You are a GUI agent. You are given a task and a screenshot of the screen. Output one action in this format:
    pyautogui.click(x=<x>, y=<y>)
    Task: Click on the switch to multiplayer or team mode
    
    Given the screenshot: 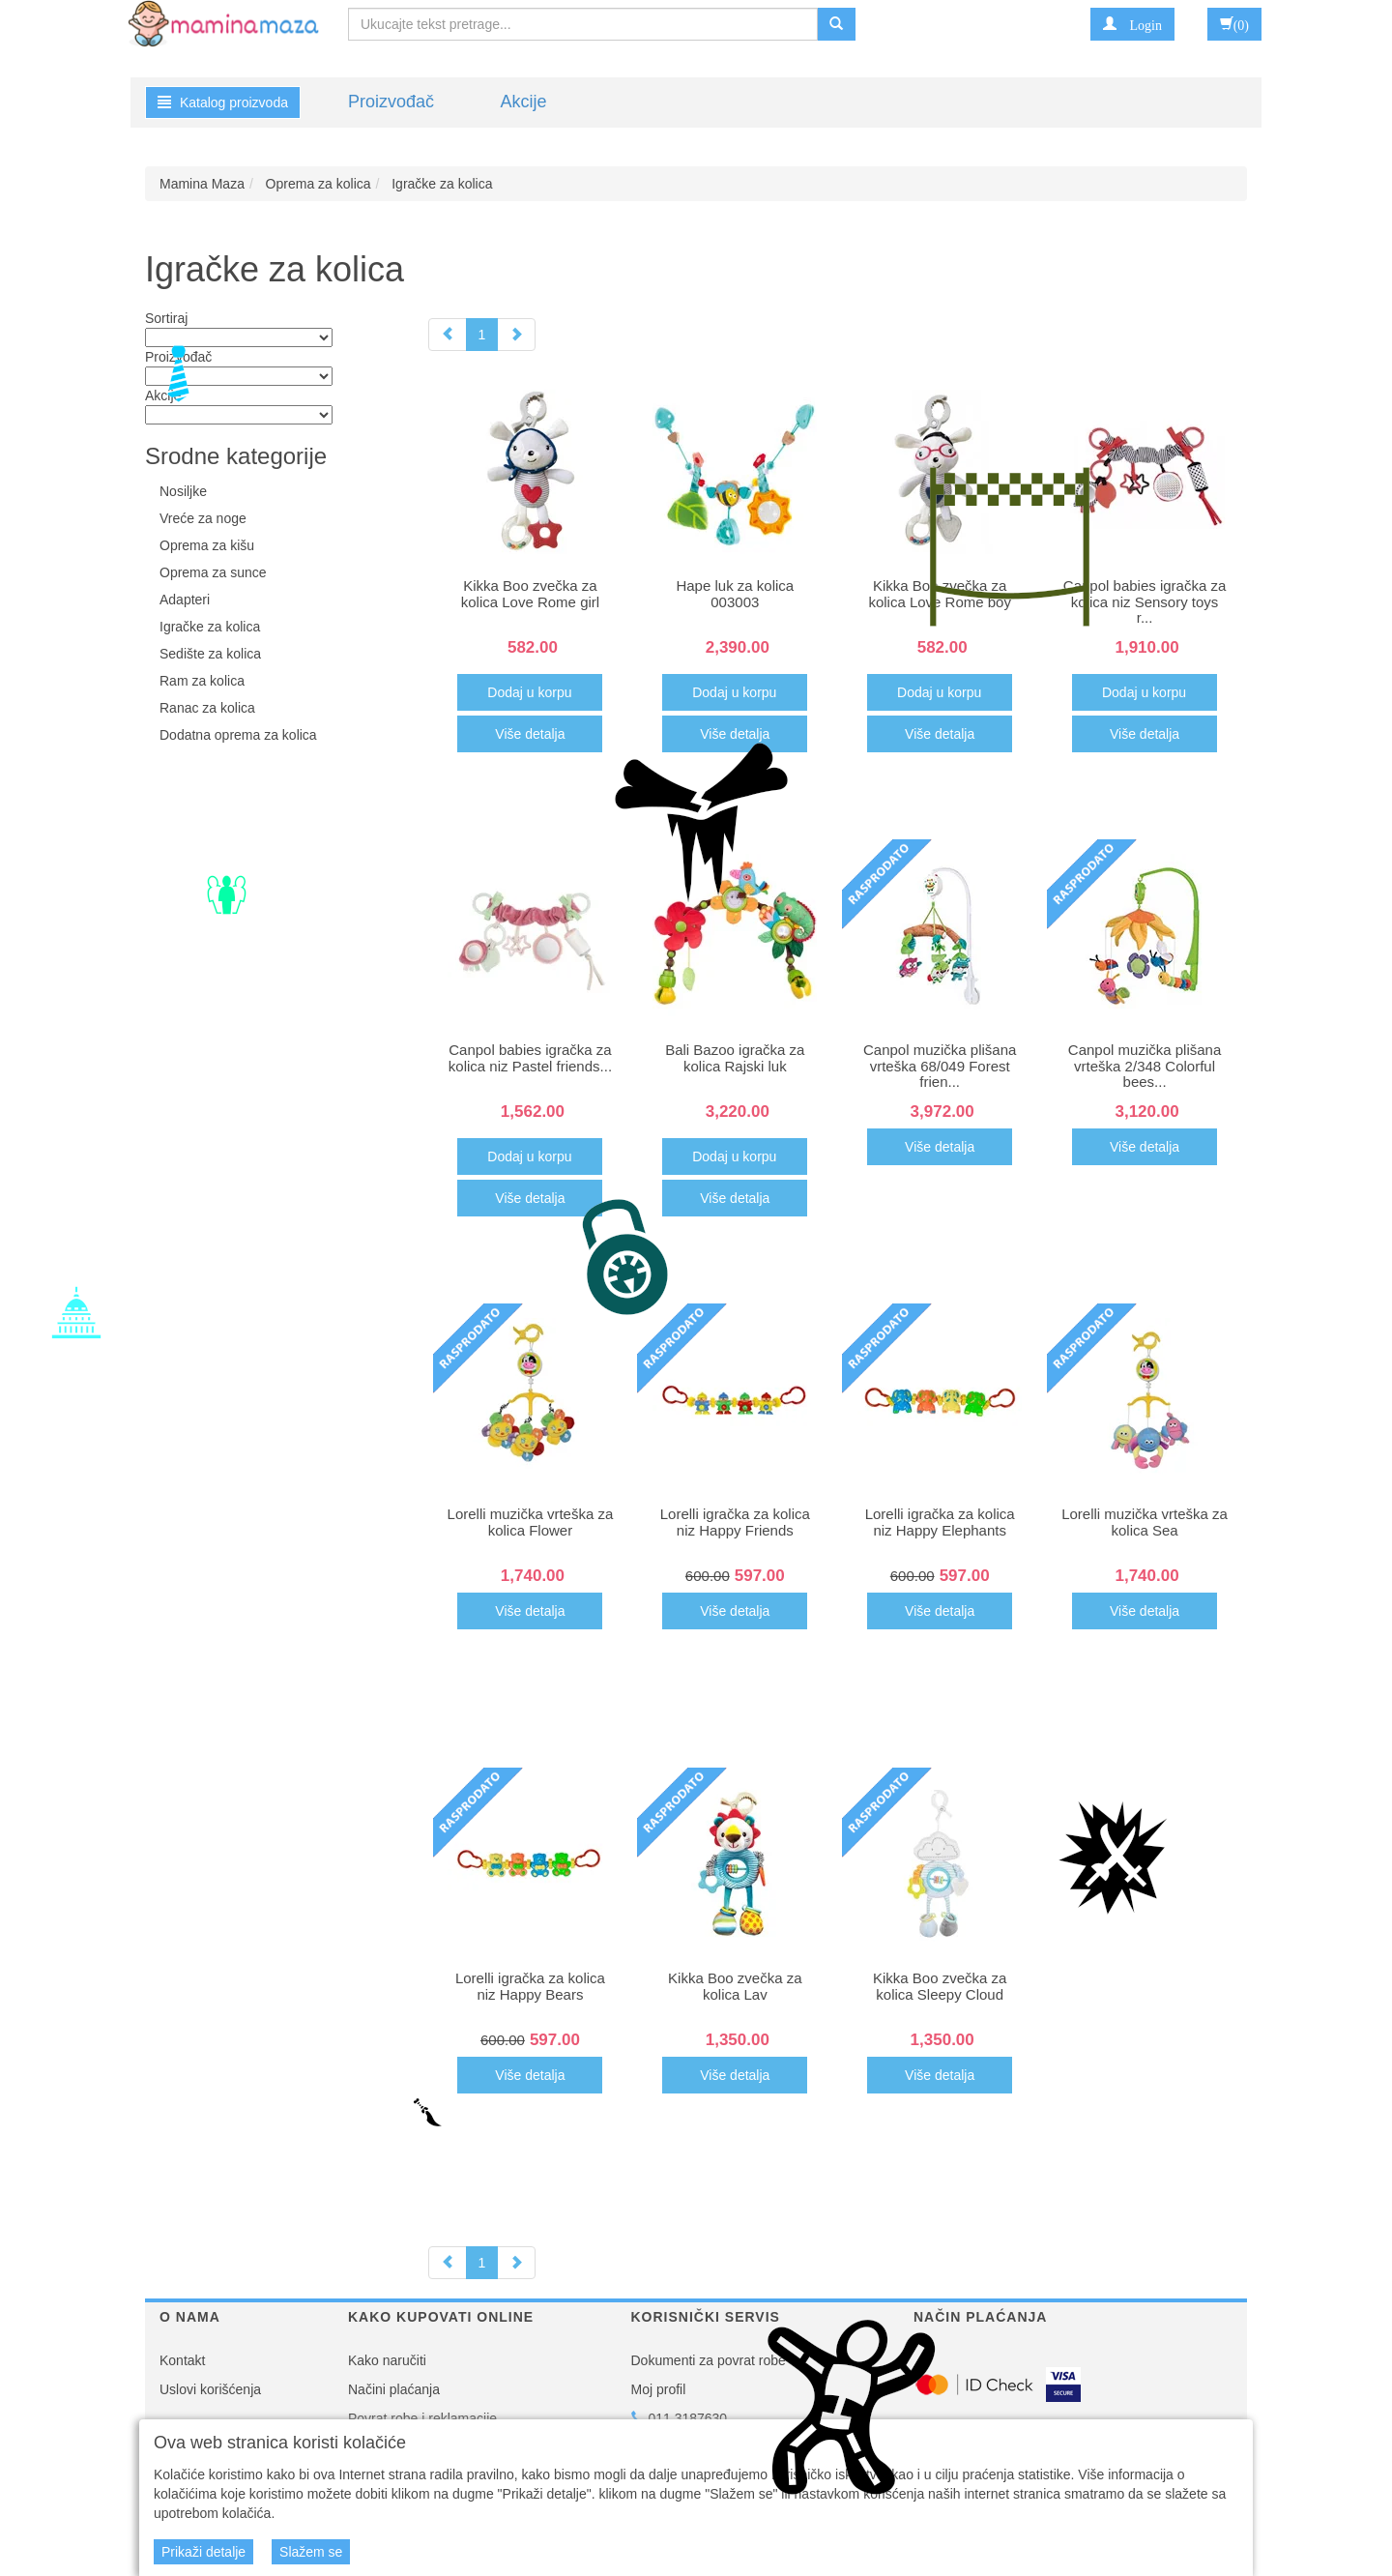 What is the action you would take?
    pyautogui.click(x=226, y=894)
    